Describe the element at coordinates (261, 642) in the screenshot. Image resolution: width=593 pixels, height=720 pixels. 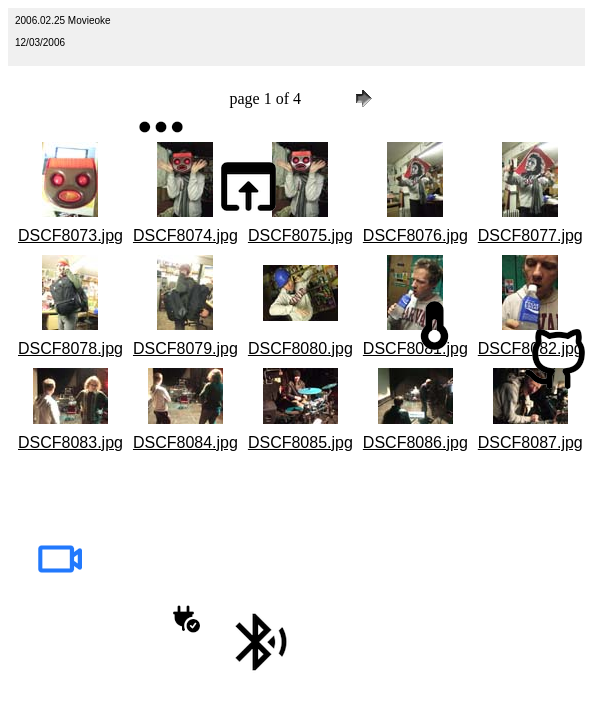
I see `bluetooth audio is currently active` at that location.